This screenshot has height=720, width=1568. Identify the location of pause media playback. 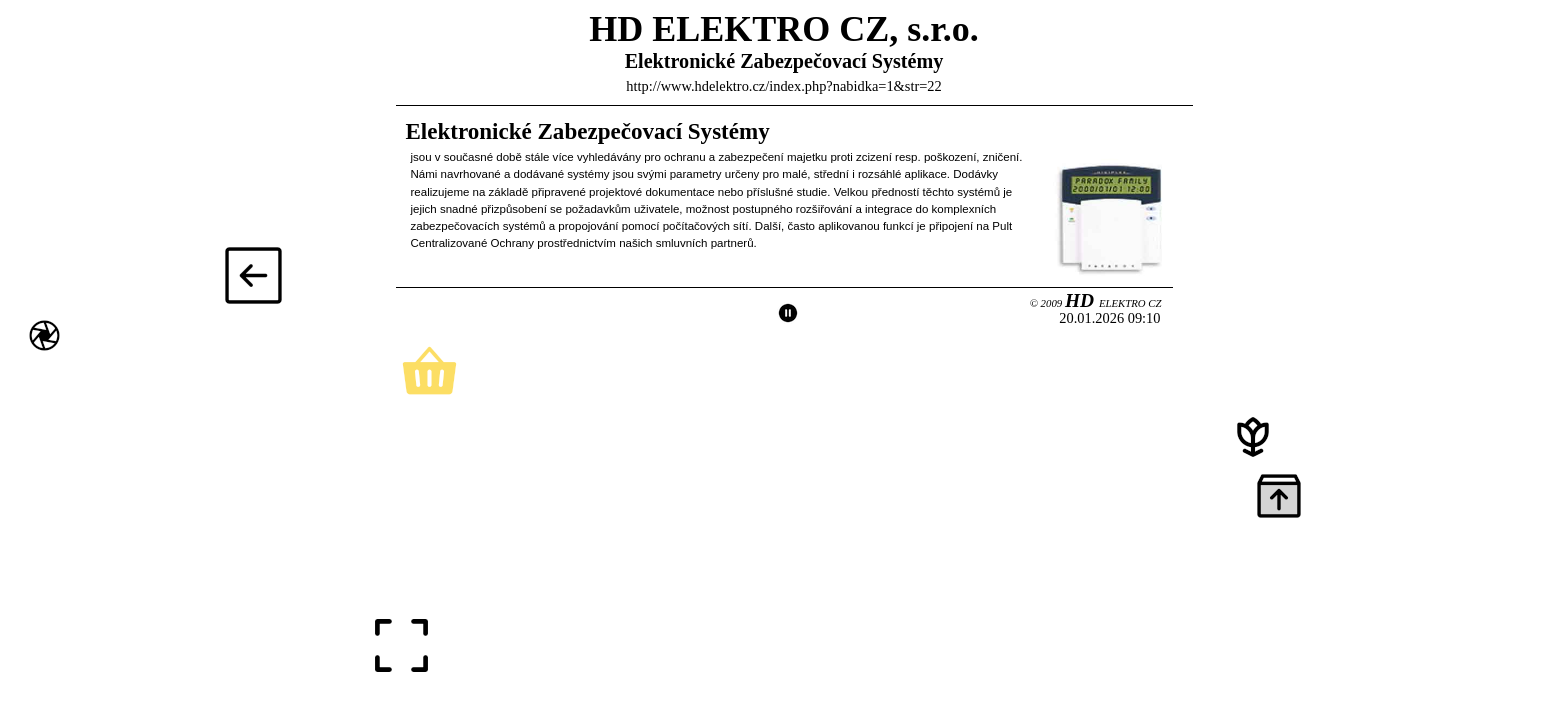
(788, 313).